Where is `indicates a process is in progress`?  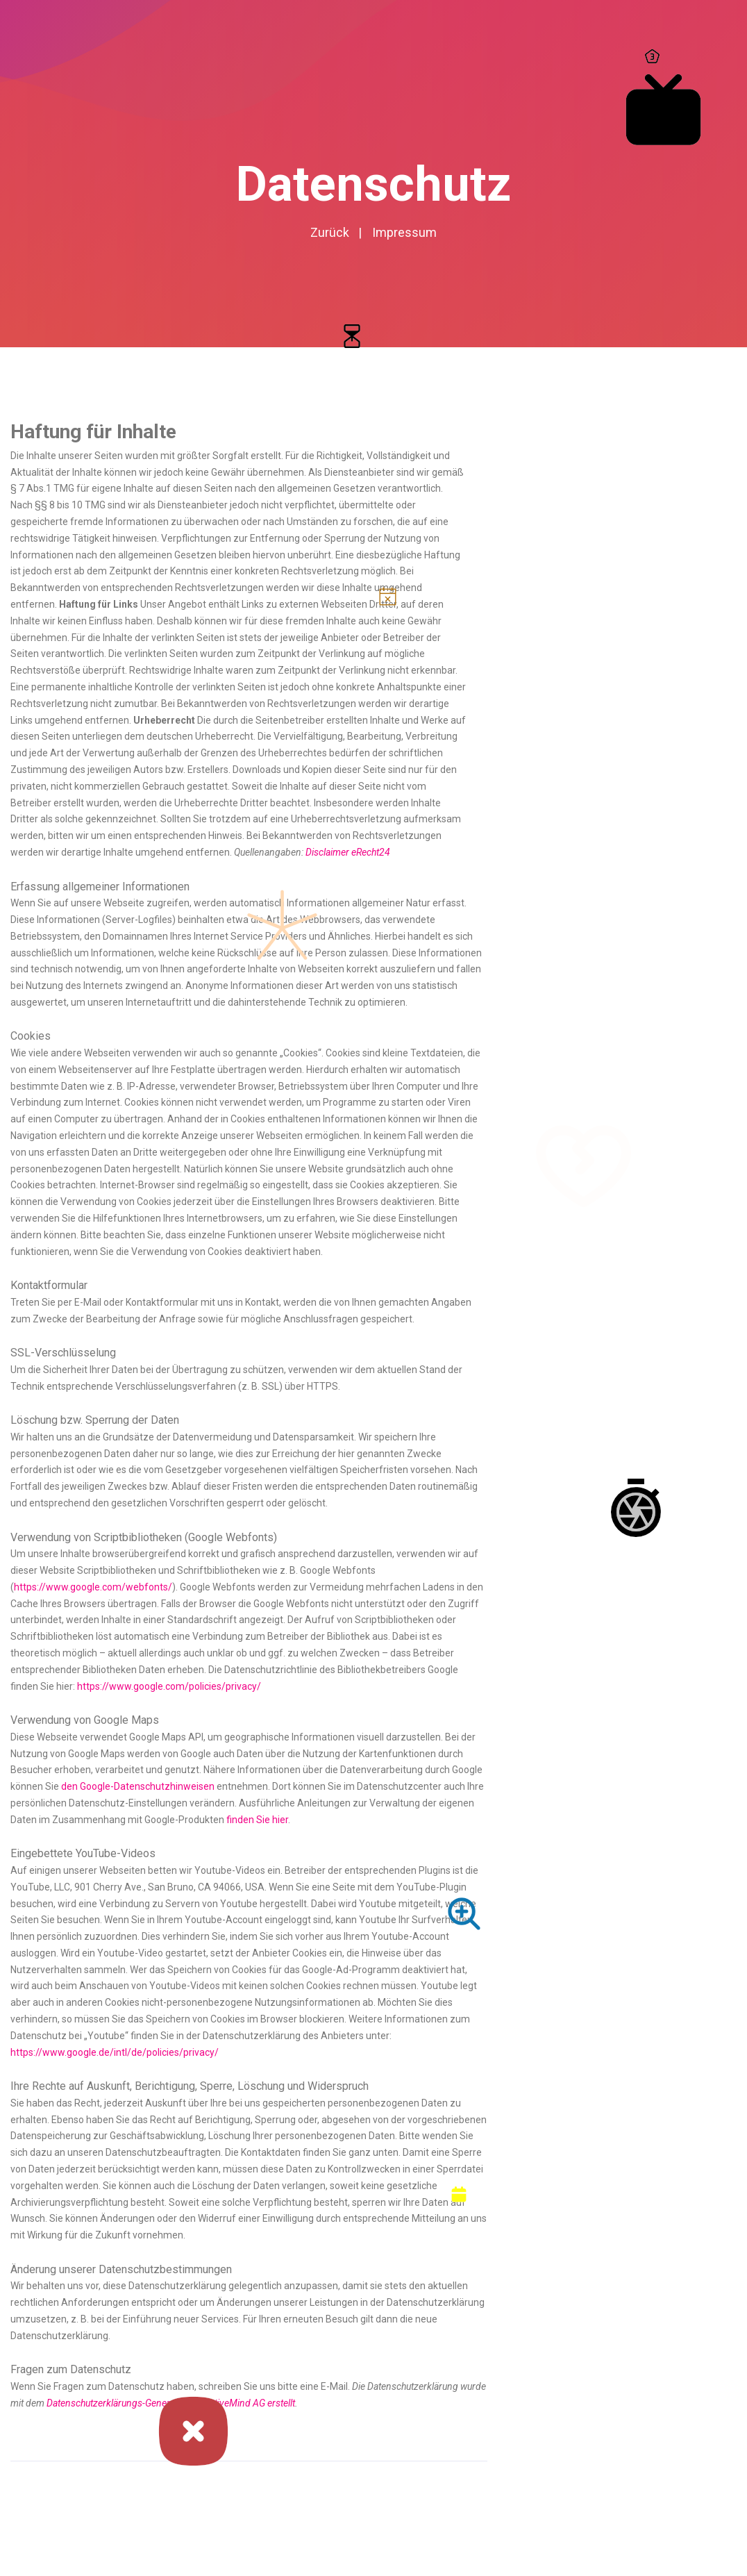
indicates a process is in progress is located at coordinates (352, 336).